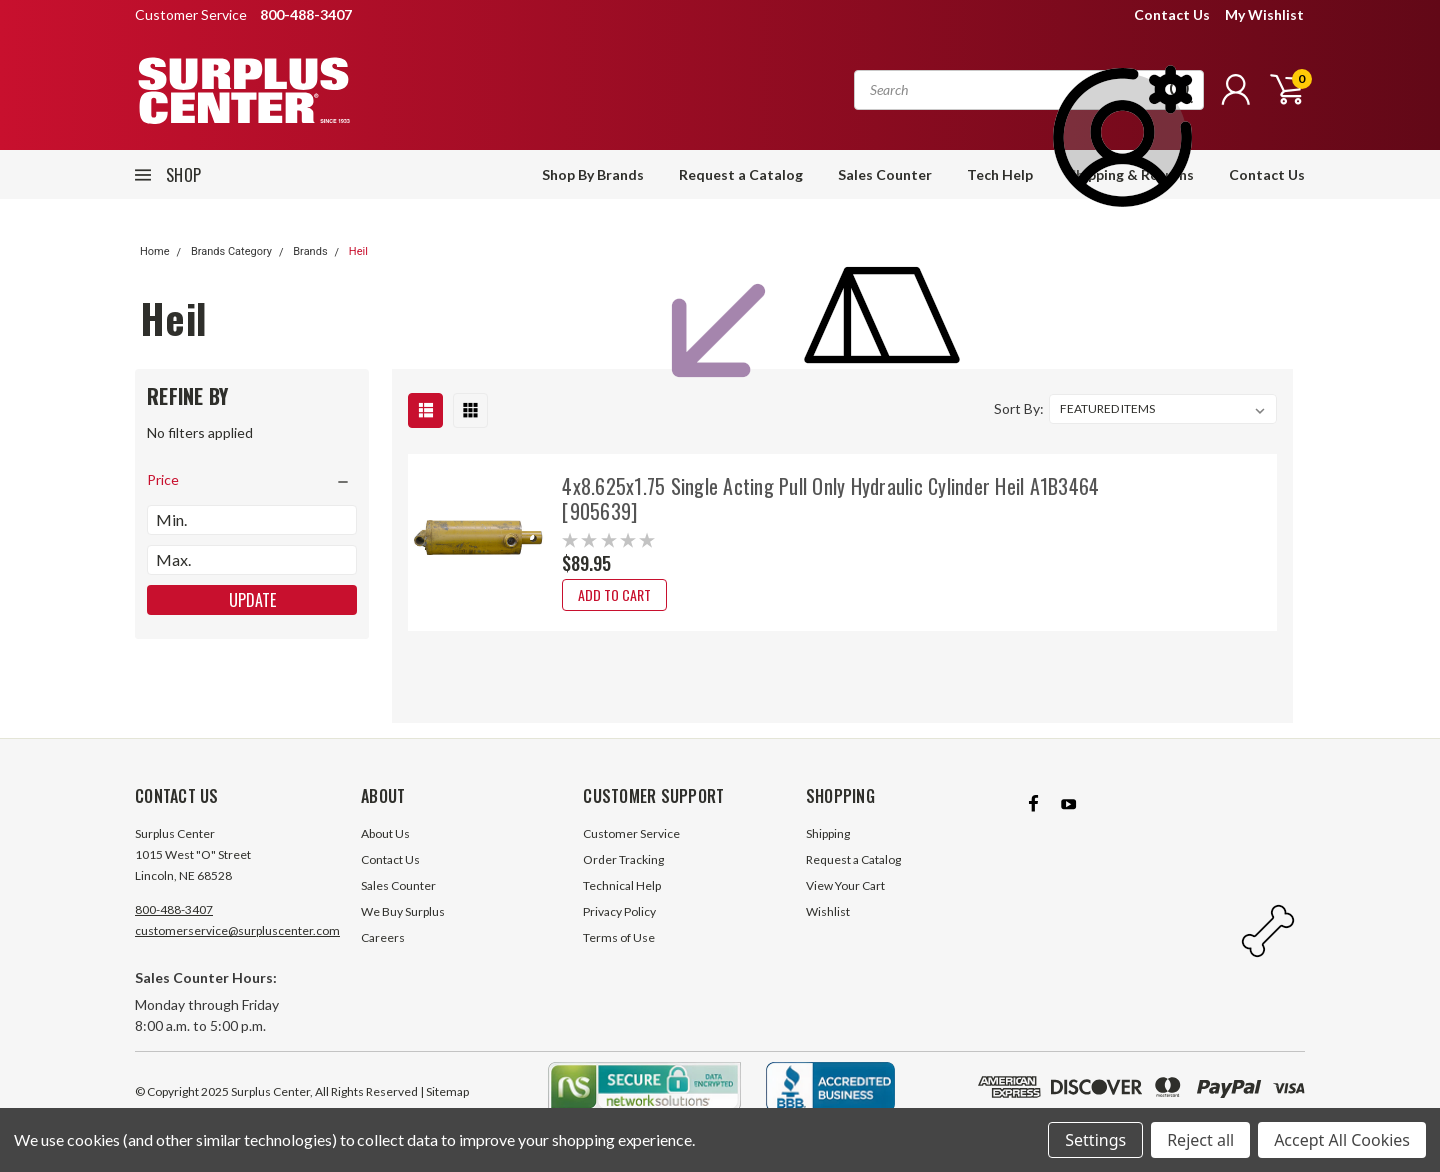 The image size is (1440, 1172). What do you see at coordinates (1268, 931) in the screenshot?
I see `access pet-related features or settings` at bounding box center [1268, 931].